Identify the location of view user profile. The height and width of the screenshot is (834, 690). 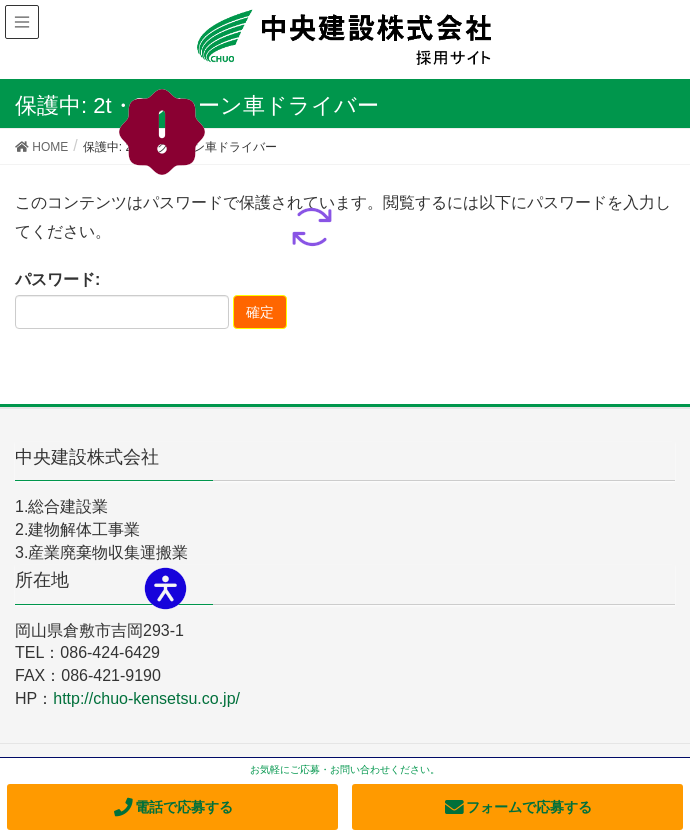
(165, 588).